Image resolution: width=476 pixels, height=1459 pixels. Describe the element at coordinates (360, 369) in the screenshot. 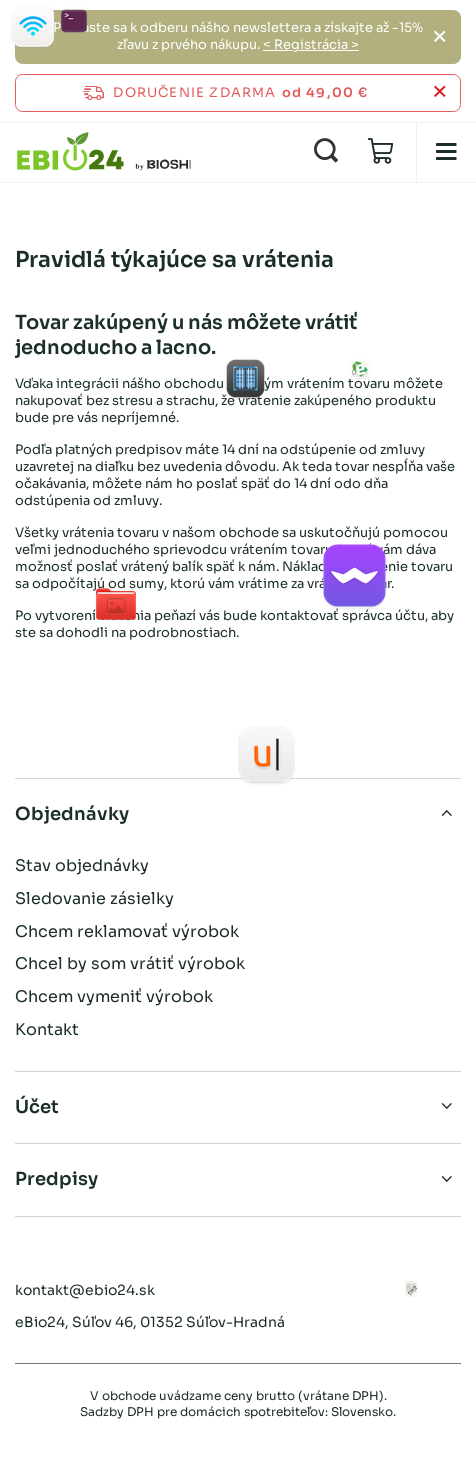

I see `open easytag music tagging application` at that location.